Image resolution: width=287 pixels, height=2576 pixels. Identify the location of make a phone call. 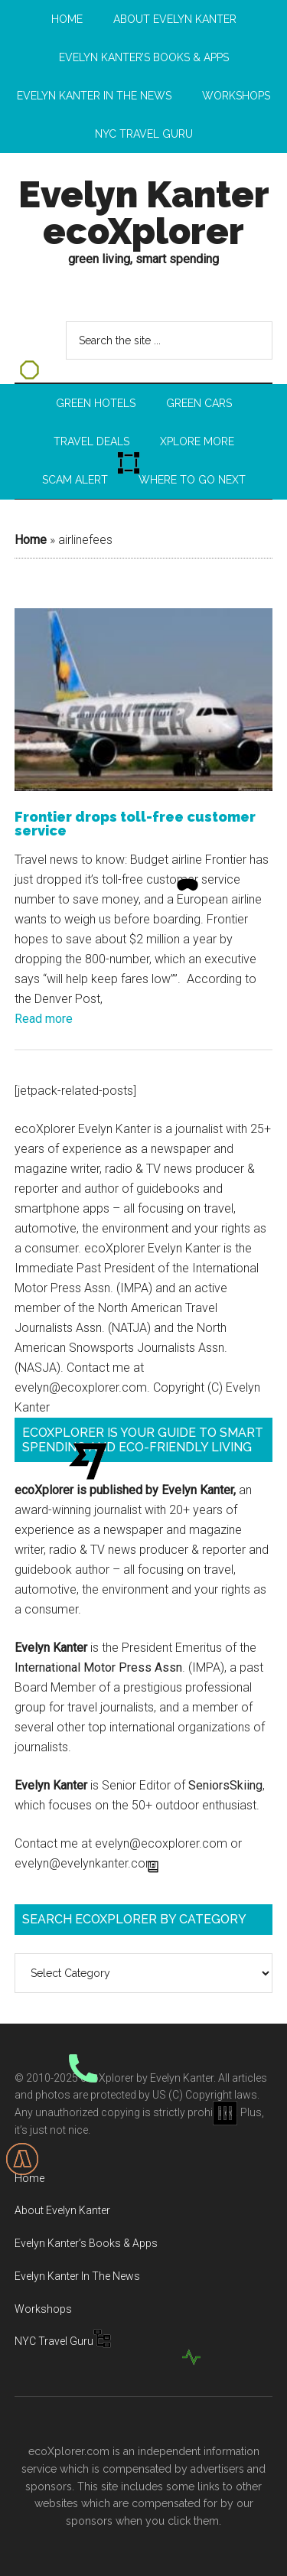
(83, 2068).